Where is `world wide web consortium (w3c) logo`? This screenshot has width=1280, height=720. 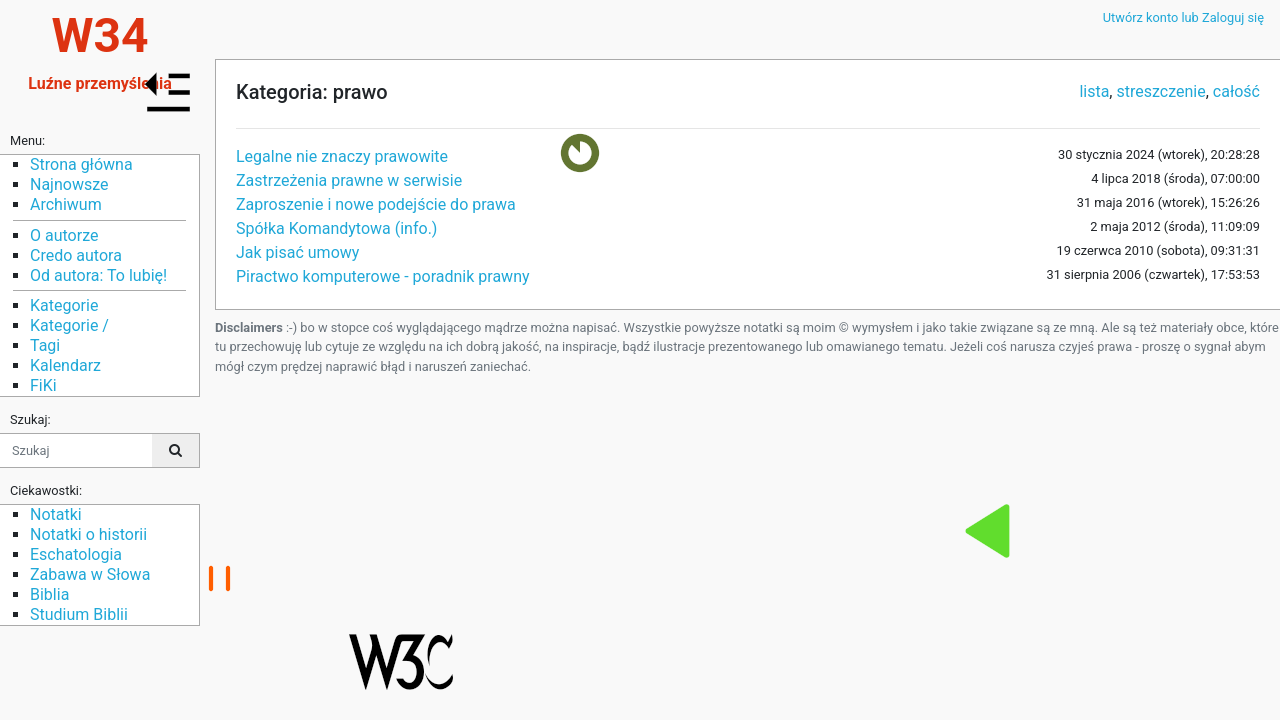
world wide web consortium (w3c) logo is located at coordinates (401, 660).